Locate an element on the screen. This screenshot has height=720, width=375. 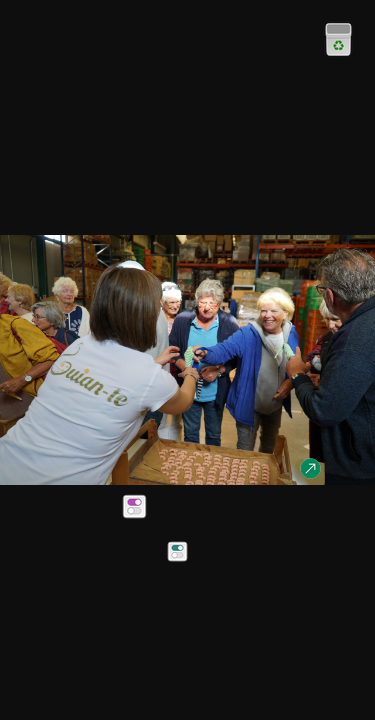
indicates a symbolic link or shortcut to another file is located at coordinates (310, 468).